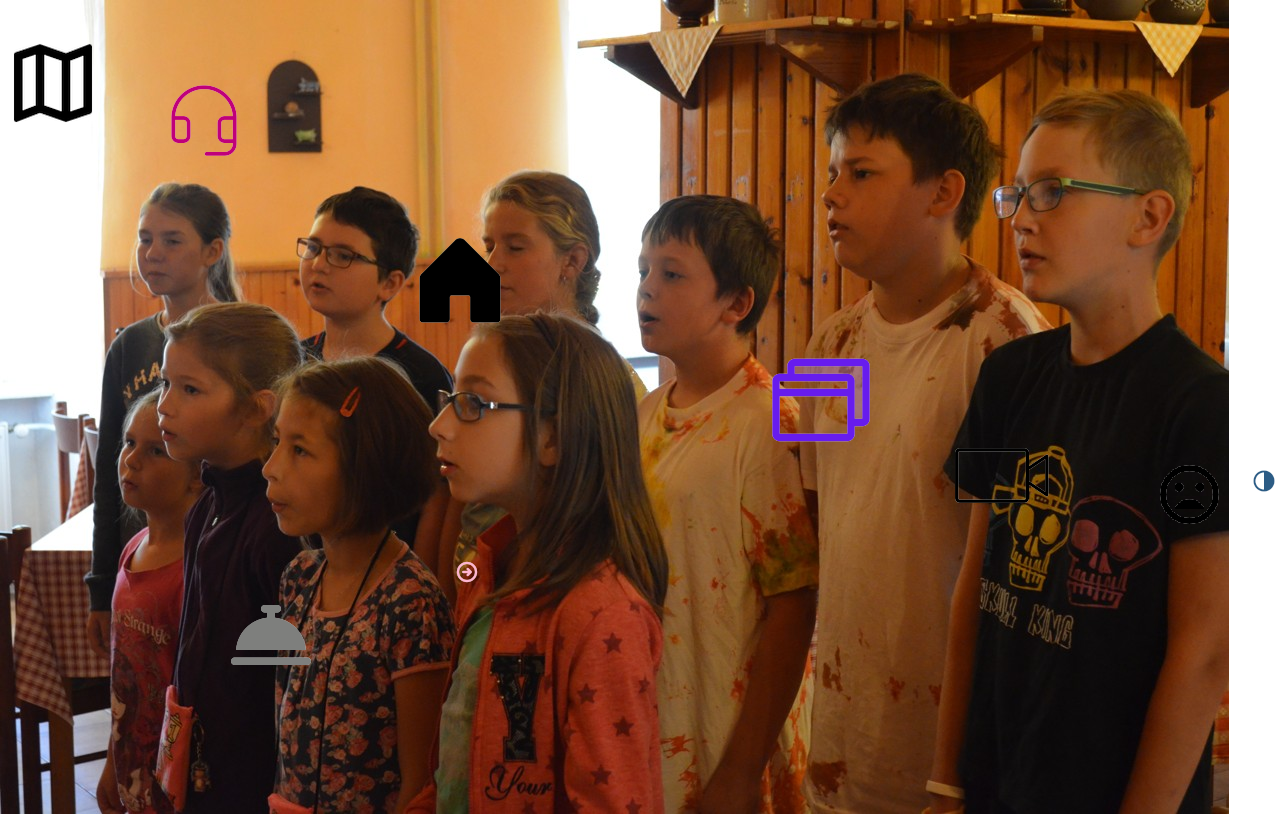  I want to click on rate your experience as negative, so click(1189, 494).